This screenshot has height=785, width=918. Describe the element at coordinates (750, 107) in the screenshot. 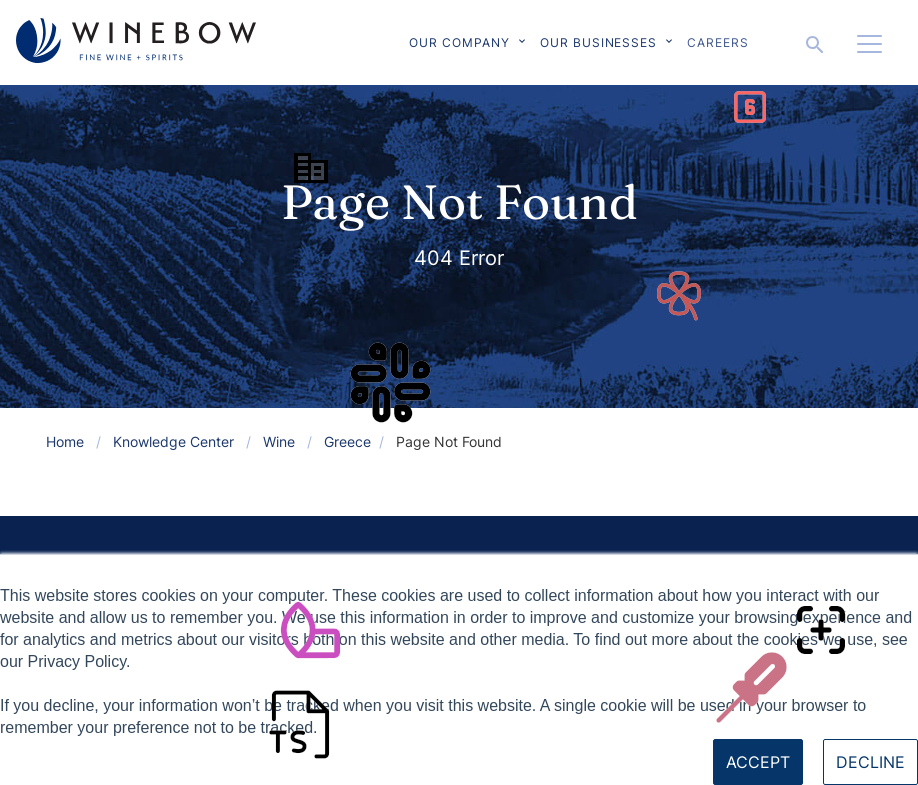

I see `select or navigate to item number 6` at that location.